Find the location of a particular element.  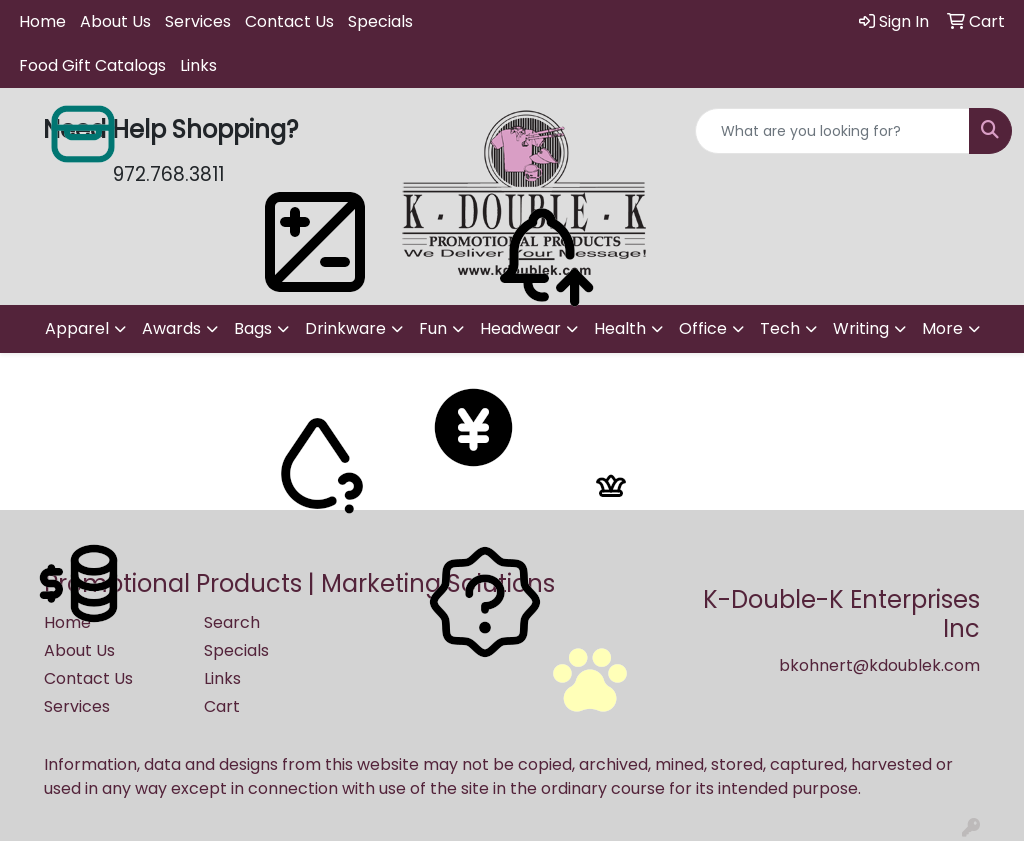

view balance in japanese yen is located at coordinates (473, 427).